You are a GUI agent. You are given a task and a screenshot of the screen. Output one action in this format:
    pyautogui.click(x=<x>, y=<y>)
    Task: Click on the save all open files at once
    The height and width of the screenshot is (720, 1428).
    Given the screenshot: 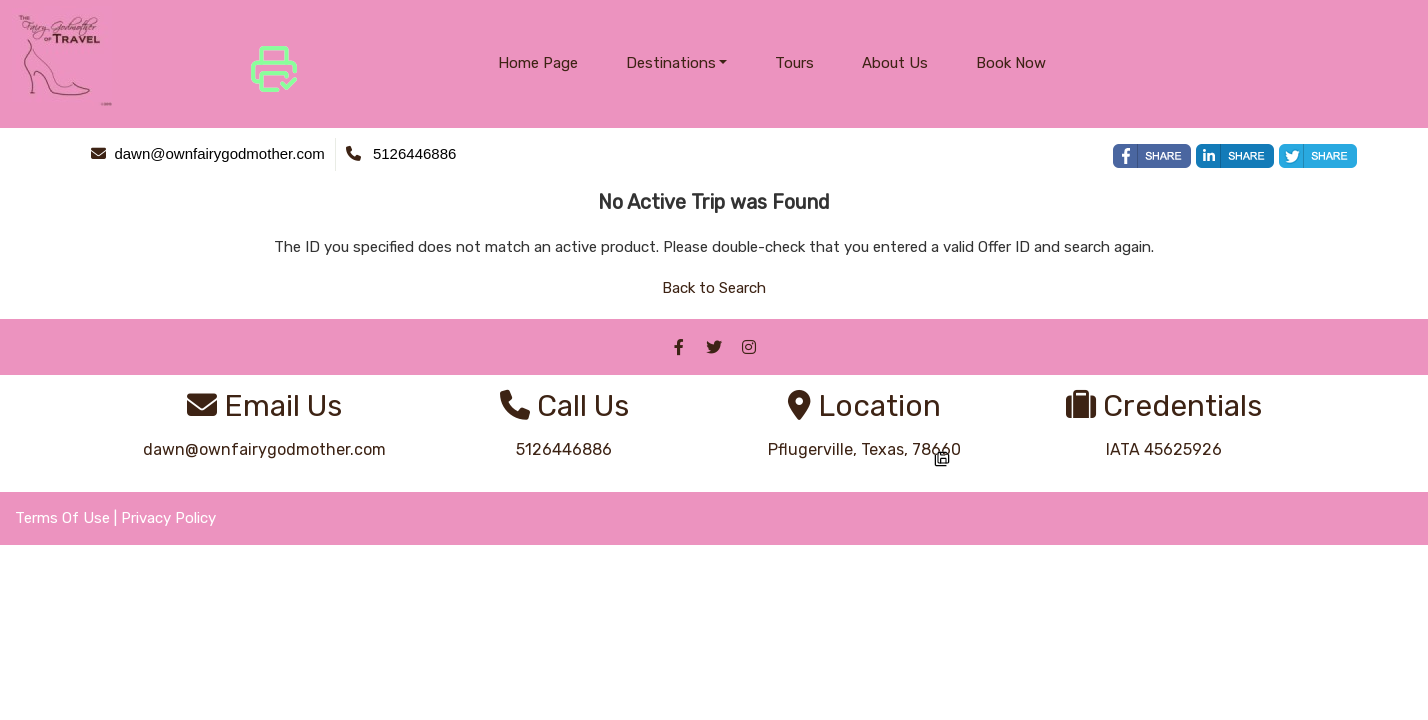 What is the action you would take?
    pyautogui.click(x=942, y=459)
    